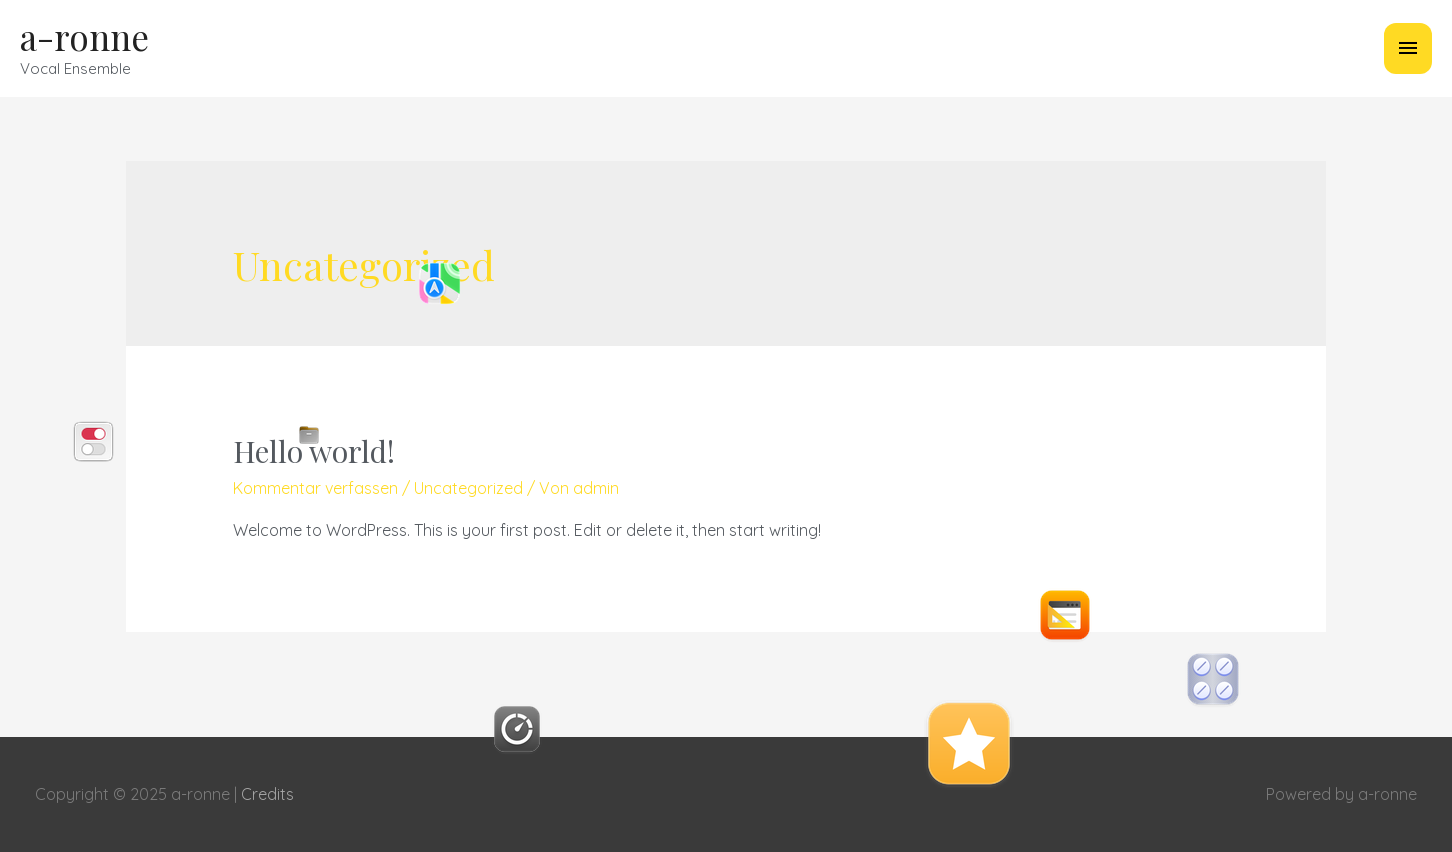 The height and width of the screenshot is (852, 1452). What do you see at coordinates (93, 441) in the screenshot?
I see `open gnome tweaks to customize system settings` at bounding box center [93, 441].